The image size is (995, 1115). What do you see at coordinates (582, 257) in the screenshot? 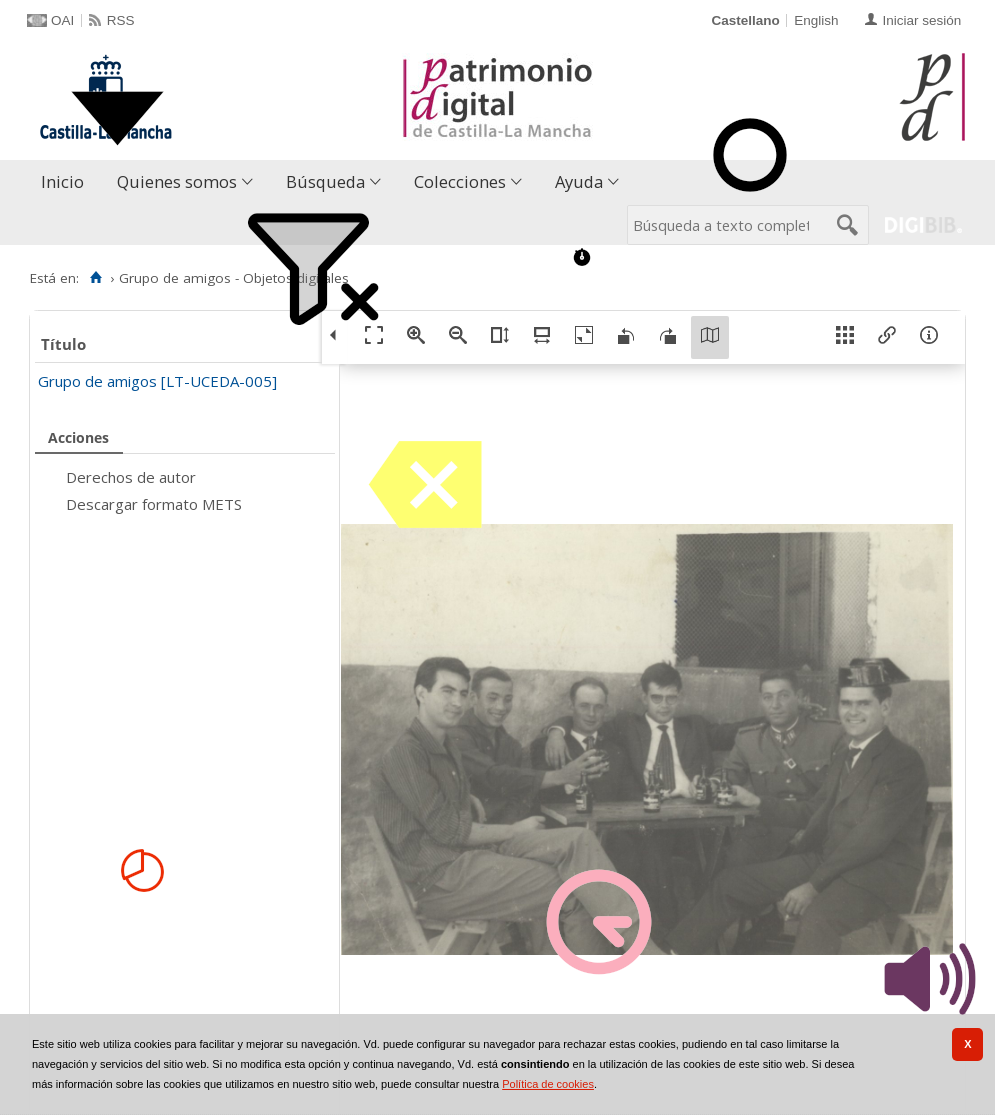
I see `start or stop a timer` at bounding box center [582, 257].